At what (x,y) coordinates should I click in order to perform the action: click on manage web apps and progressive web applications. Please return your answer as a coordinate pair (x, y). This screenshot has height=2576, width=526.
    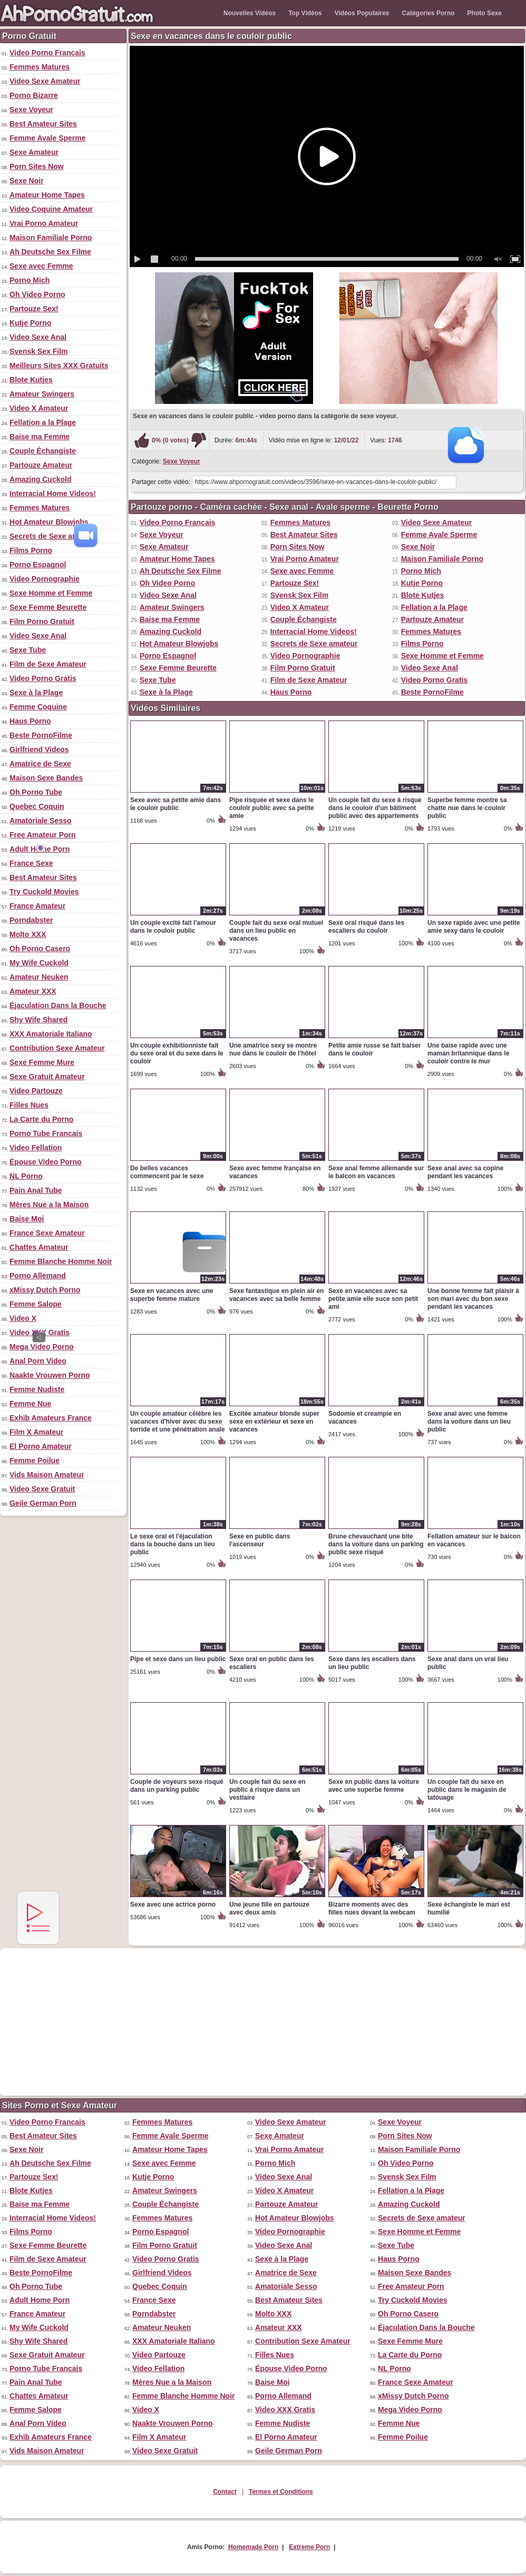
    Looking at the image, I should click on (466, 445).